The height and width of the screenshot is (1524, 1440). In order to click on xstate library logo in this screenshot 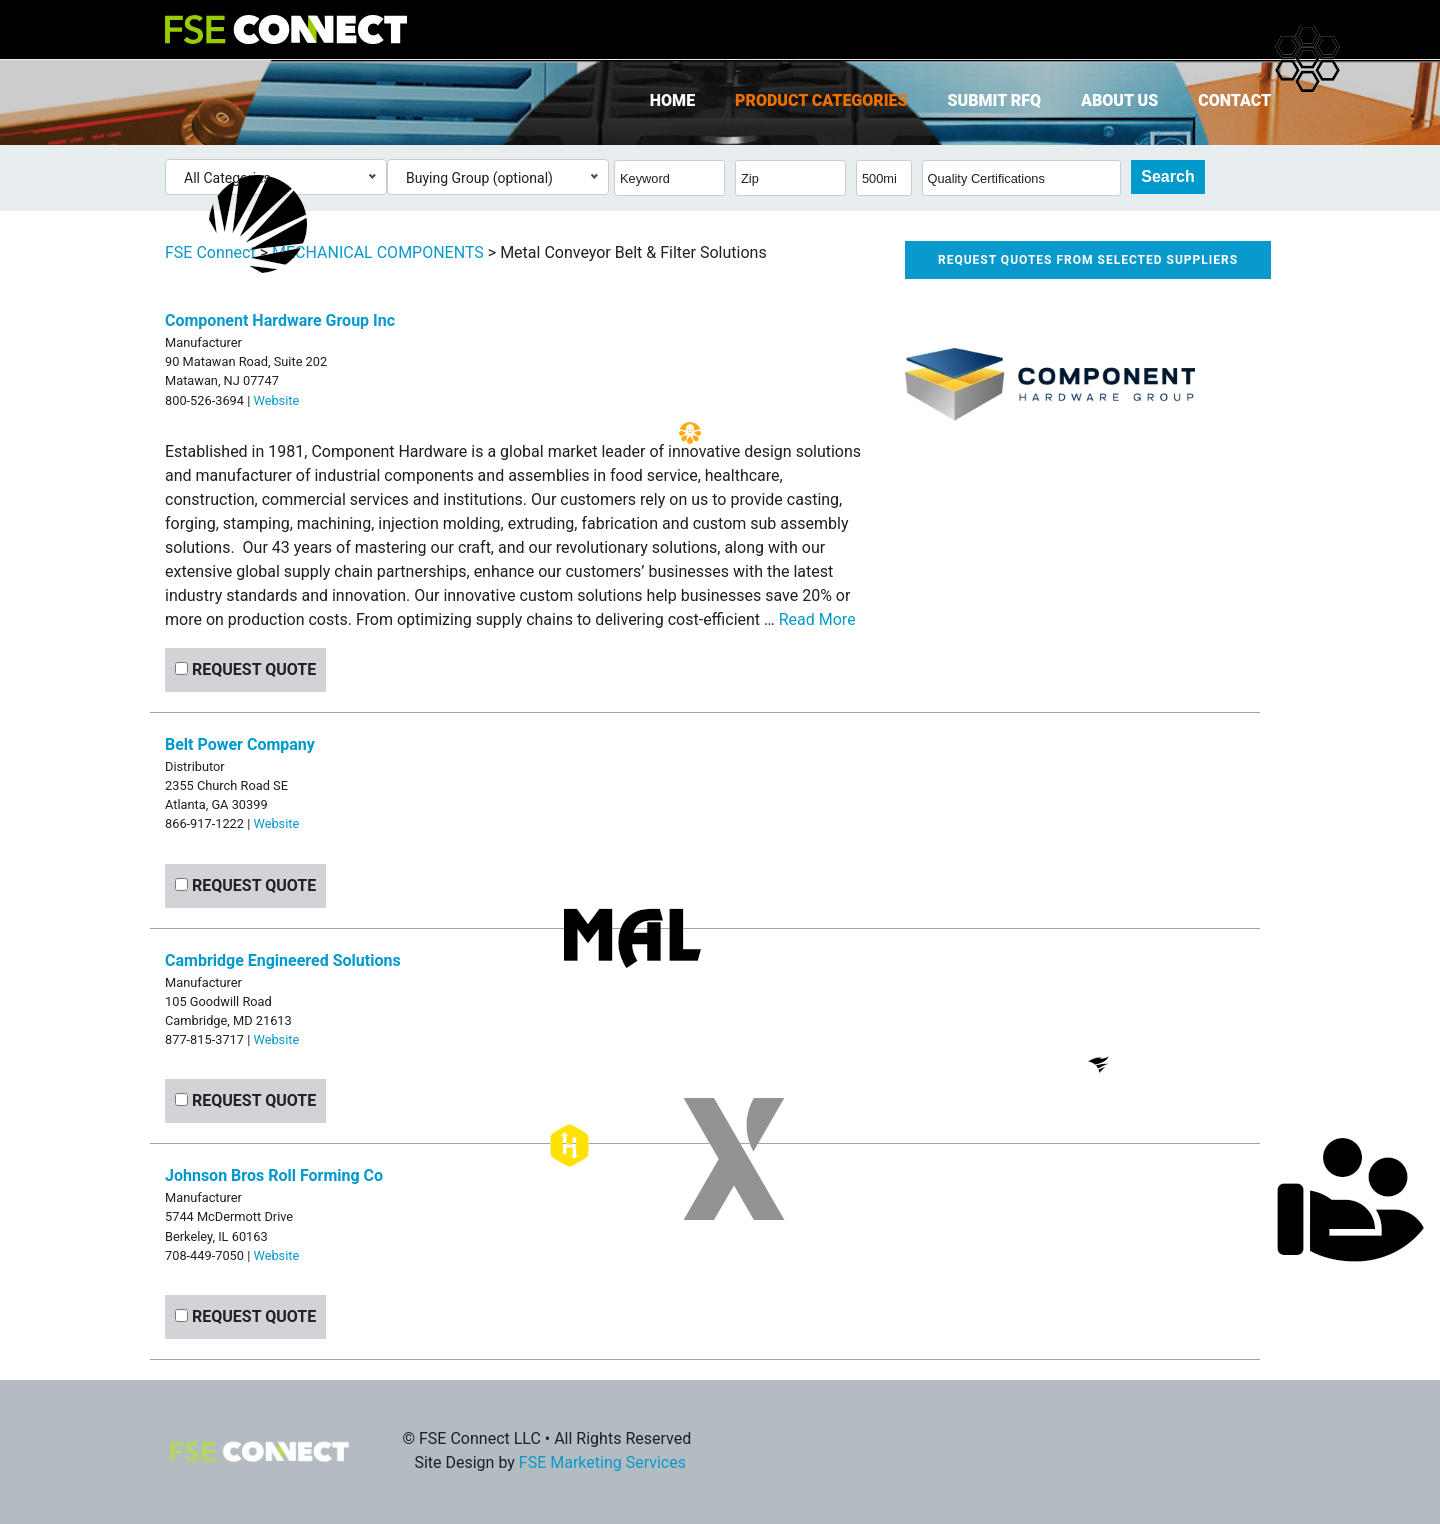, I will do `click(734, 1159)`.